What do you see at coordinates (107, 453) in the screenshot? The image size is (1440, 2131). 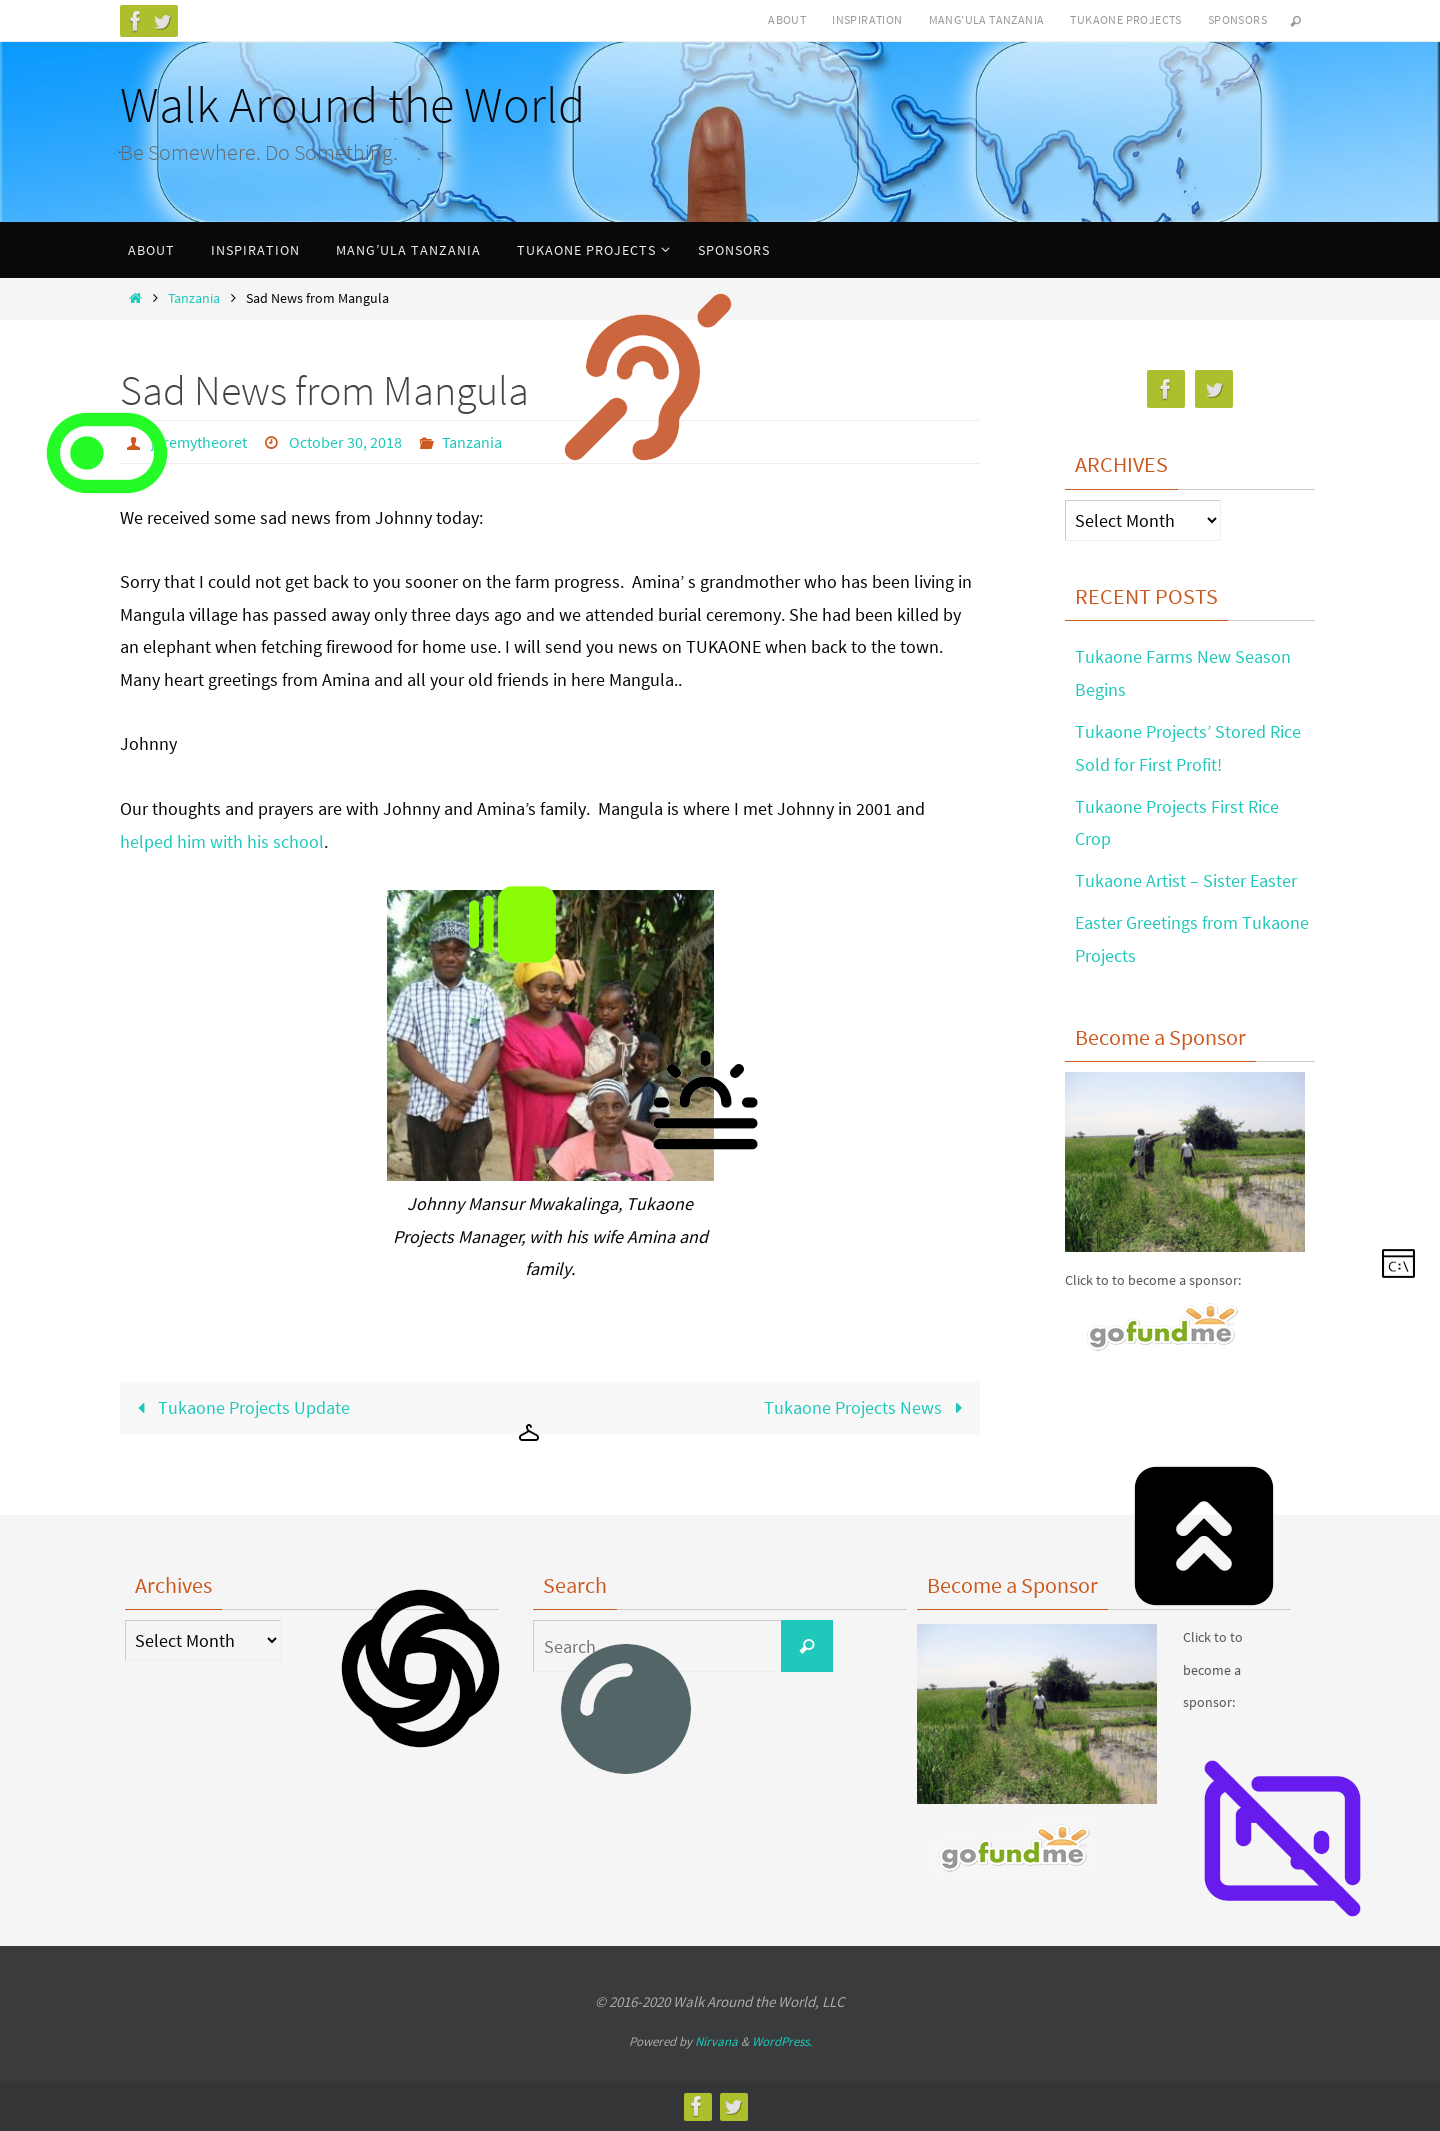 I see `toggle a setting off` at bounding box center [107, 453].